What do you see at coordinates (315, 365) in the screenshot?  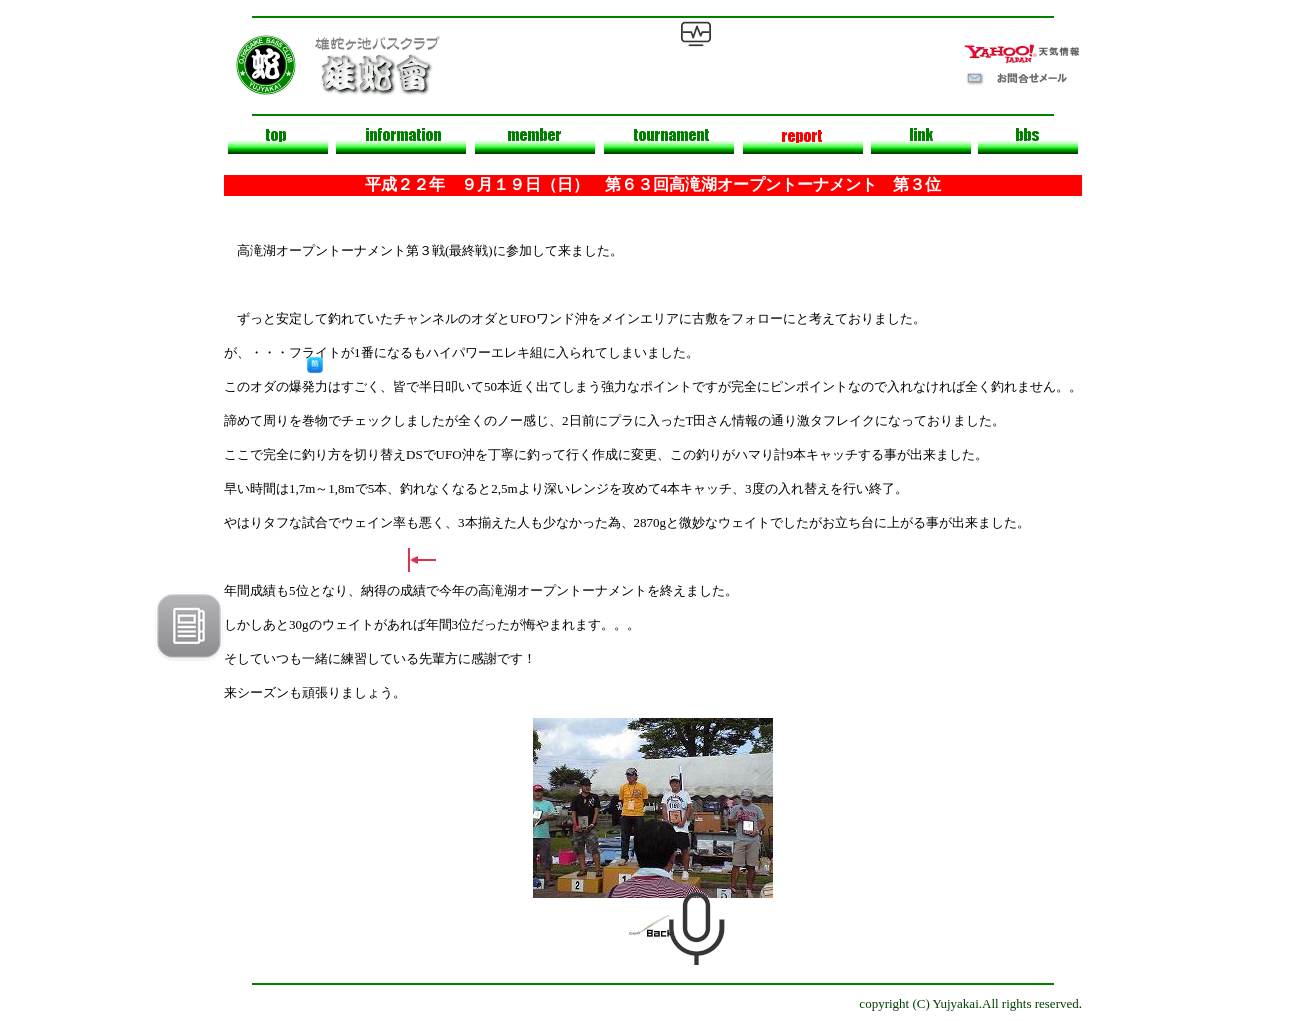 I see `open IBus Chewing input method settings` at bounding box center [315, 365].